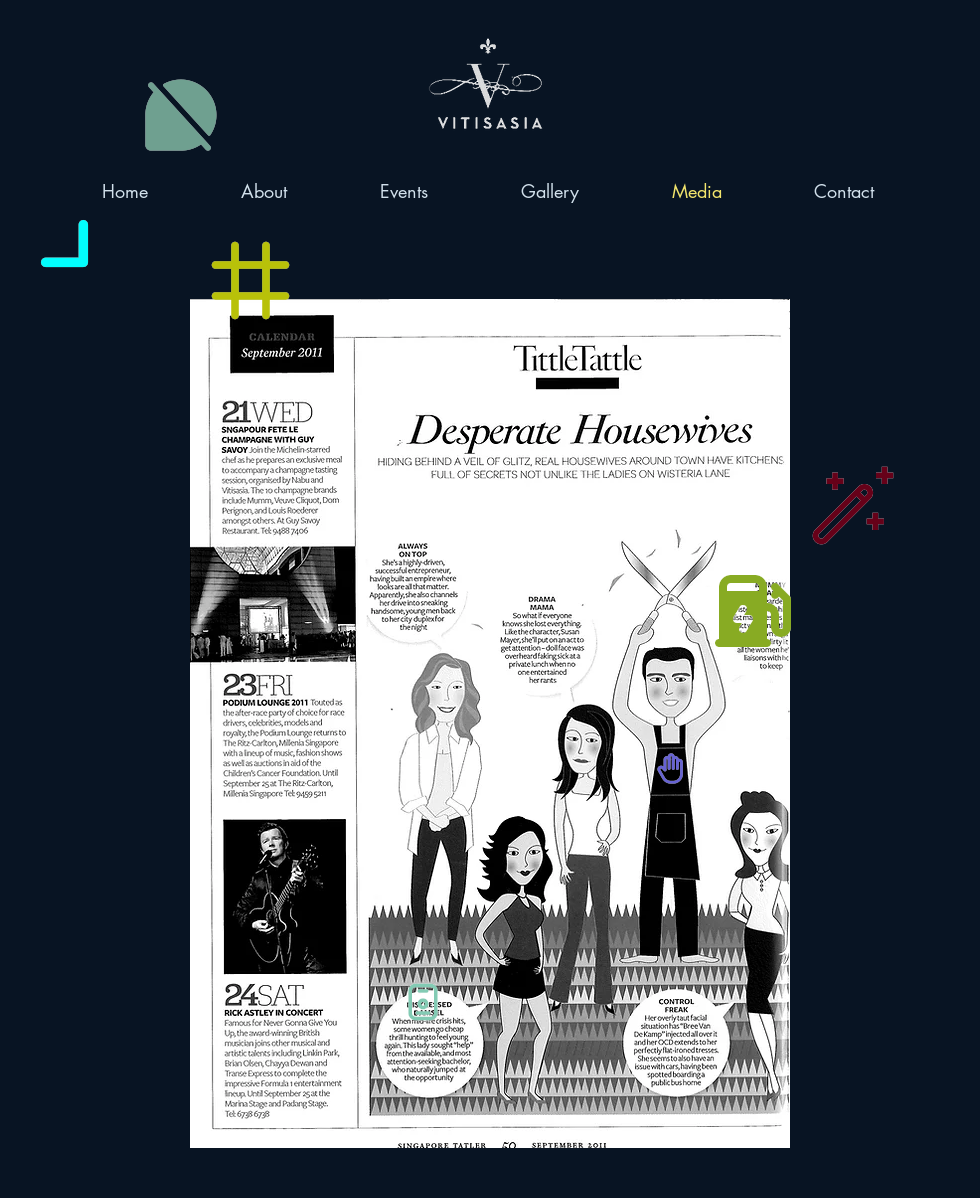 This screenshot has width=980, height=1198. Describe the element at coordinates (423, 1002) in the screenshot. I see `view your ID or profile badge` at that location.